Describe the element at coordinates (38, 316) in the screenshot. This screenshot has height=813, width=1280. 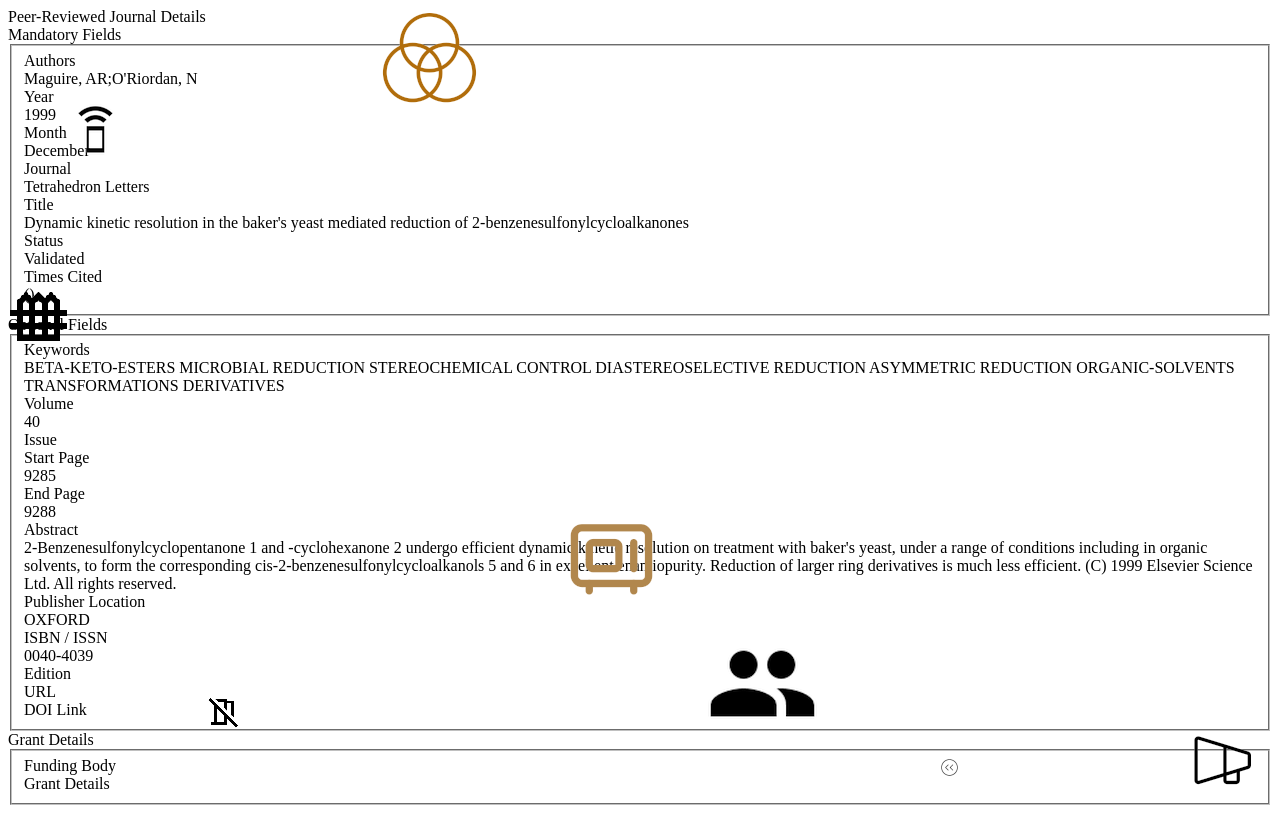
I see `access fence or boundary settings` at that location.